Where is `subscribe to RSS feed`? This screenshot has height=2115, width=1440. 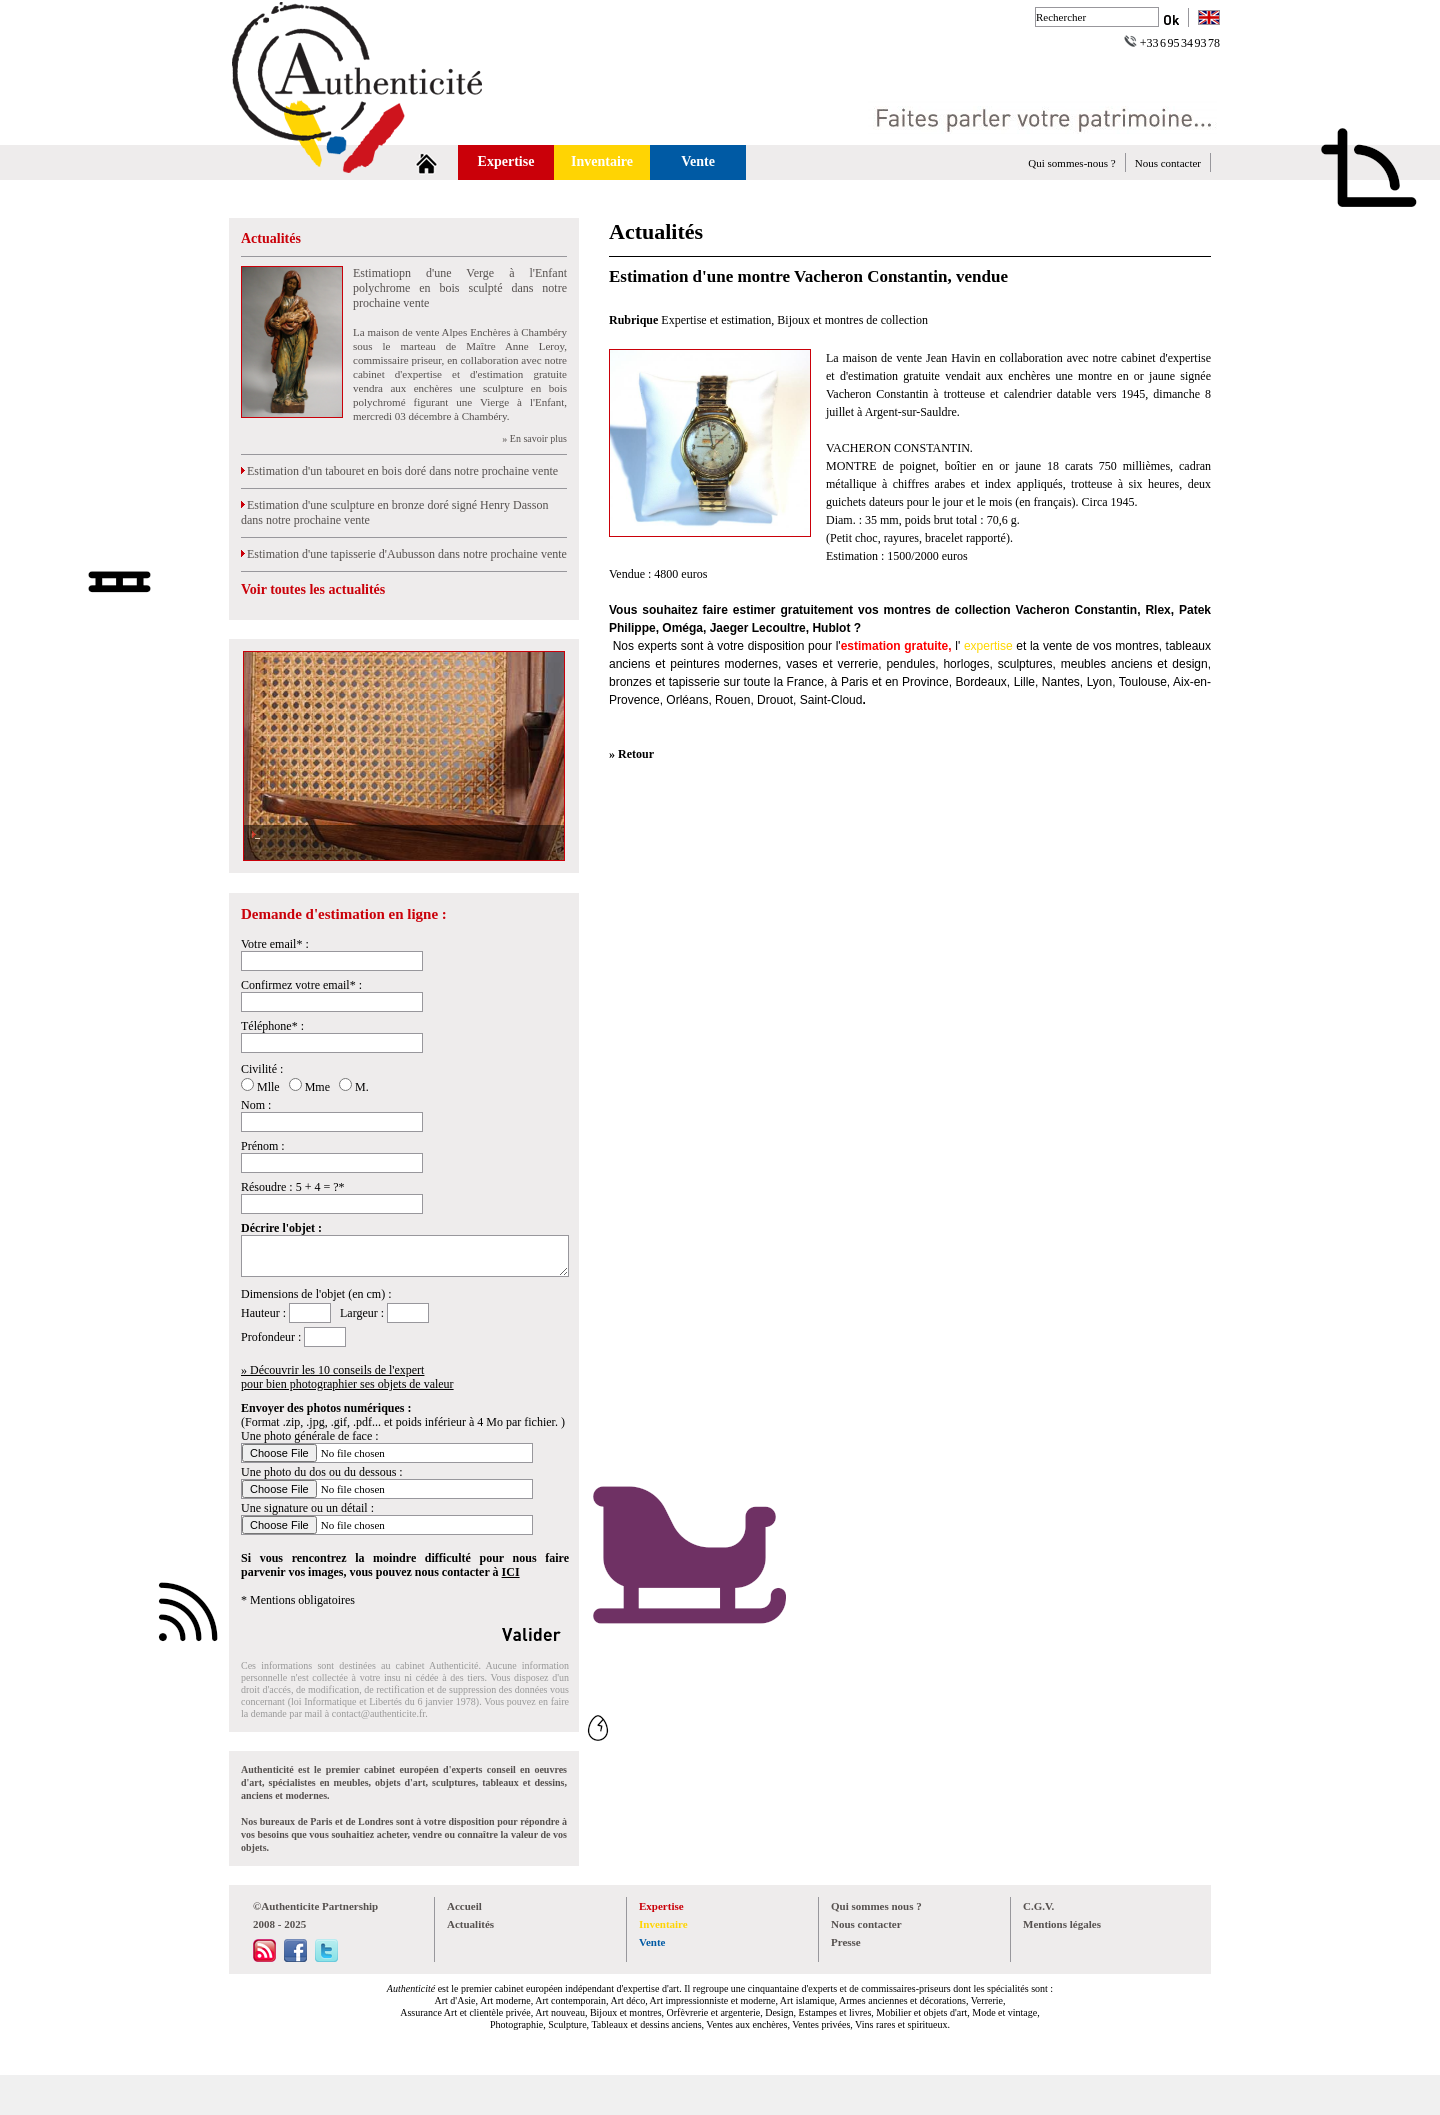
subscribe to RSS feed is located at coordinates (185, 1614).